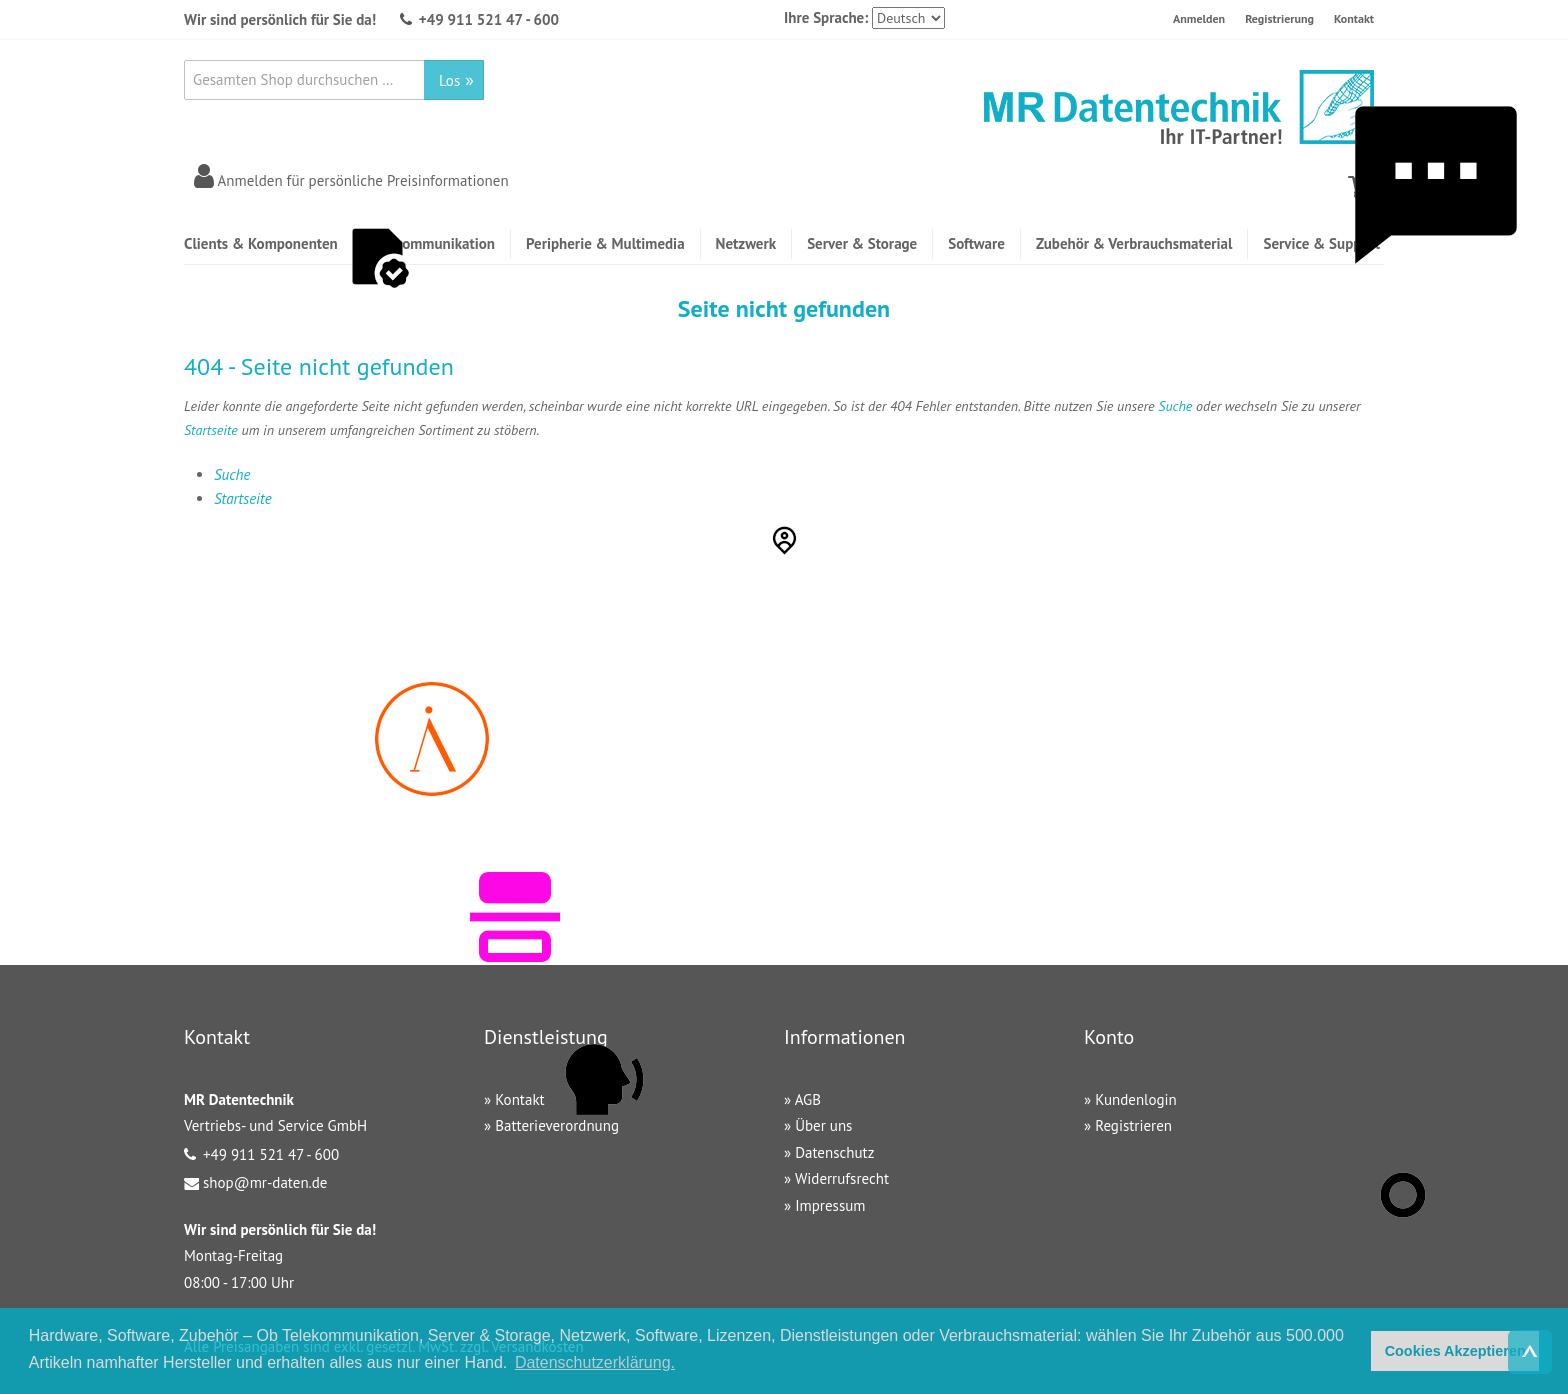 The width and height of the screenshot is (1568, 1394). What do you see at coordinates (432, 739) in the screenshot?
I see `open invidious, a privacy-focused youtube frontend` at bounding box center [432, 739].